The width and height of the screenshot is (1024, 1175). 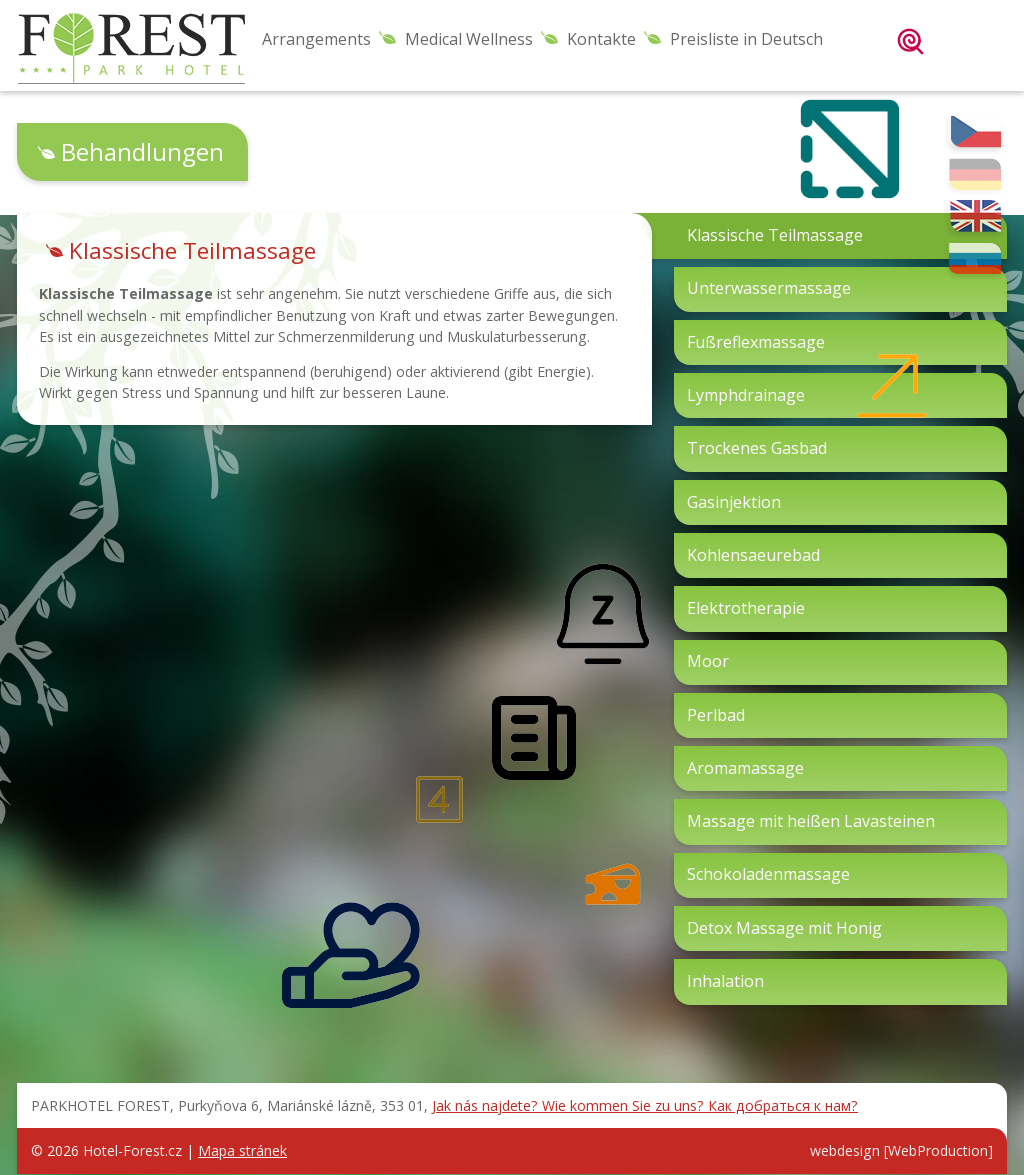 I want to click on notifications are snoozed, so click(x=603, y=614).